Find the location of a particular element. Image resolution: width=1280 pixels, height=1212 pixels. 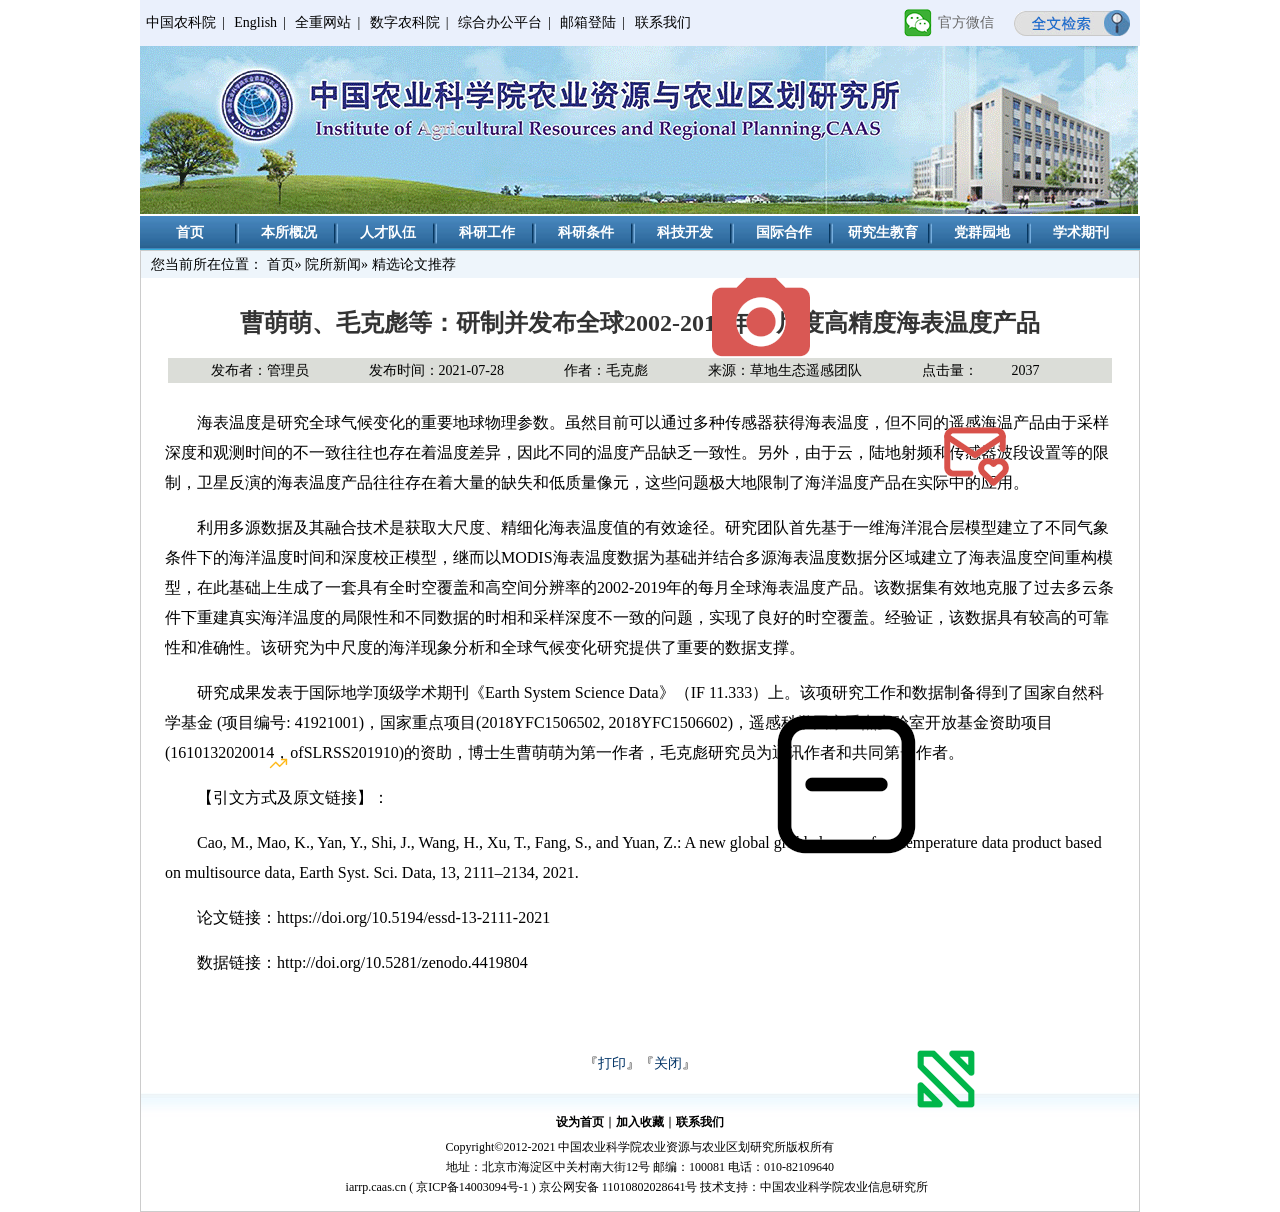

view trending or popular content is located at coordinates (278, 763).